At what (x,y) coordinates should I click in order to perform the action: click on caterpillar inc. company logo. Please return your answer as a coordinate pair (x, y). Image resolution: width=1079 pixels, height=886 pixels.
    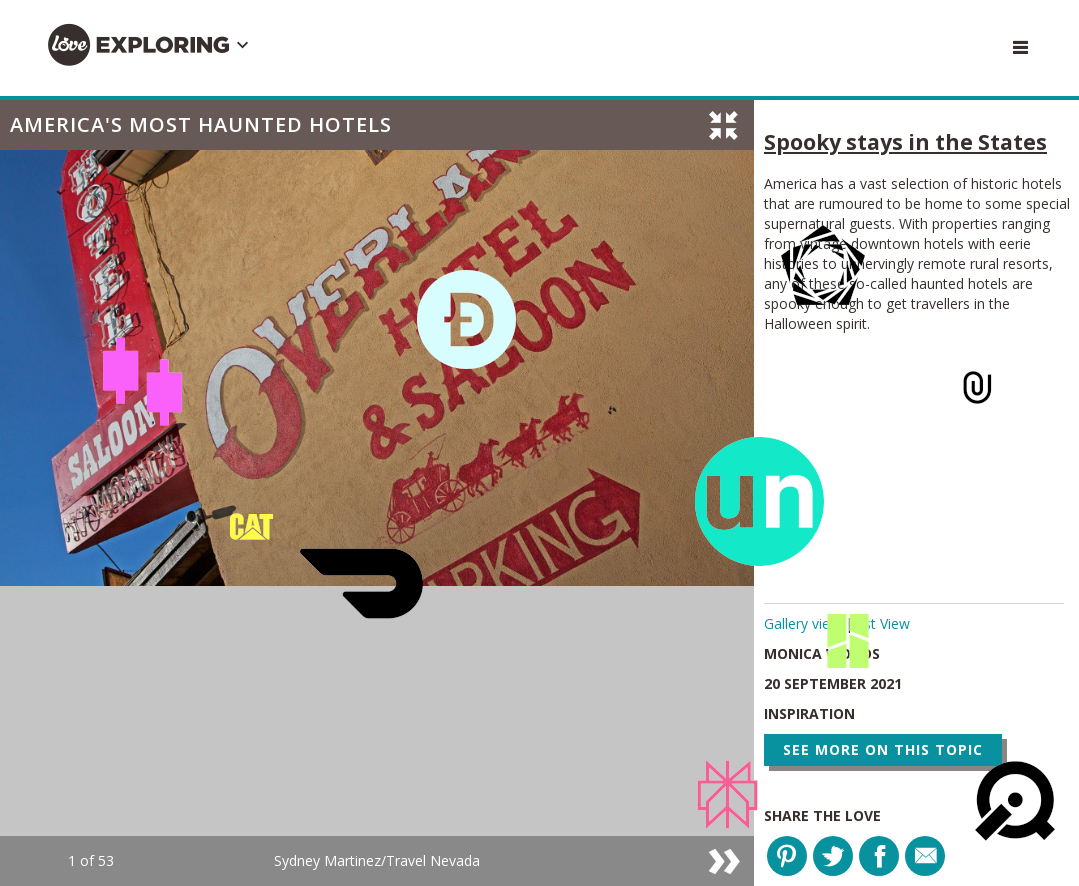
    Looking at the image, I should click on (251, 526).